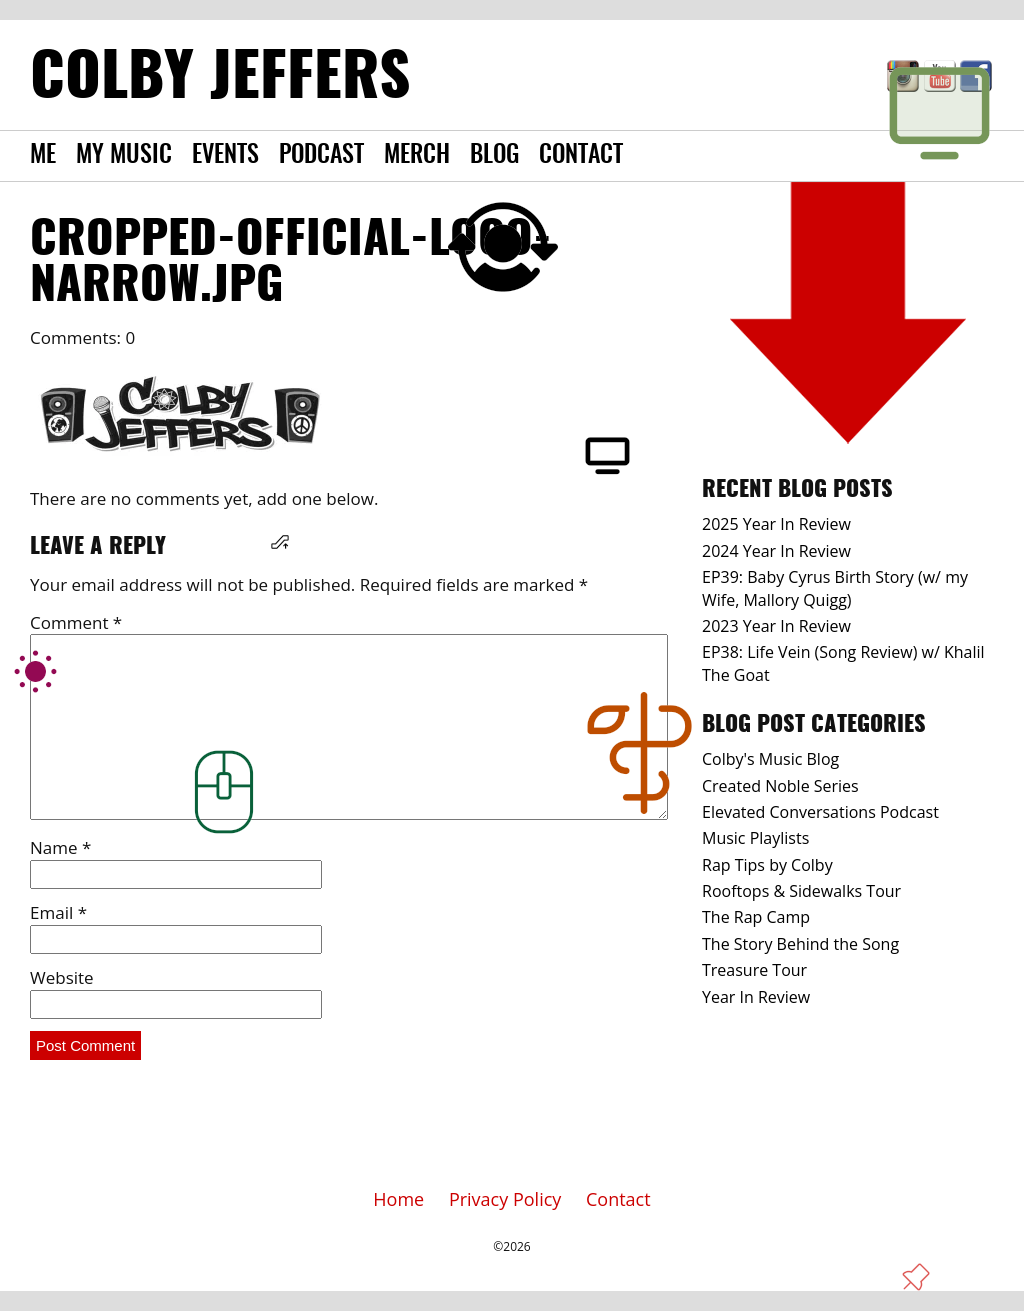  Describe the element at coordinates (224, 792) in the screenshot. I see `indicates middle mouse button click action` at that location.